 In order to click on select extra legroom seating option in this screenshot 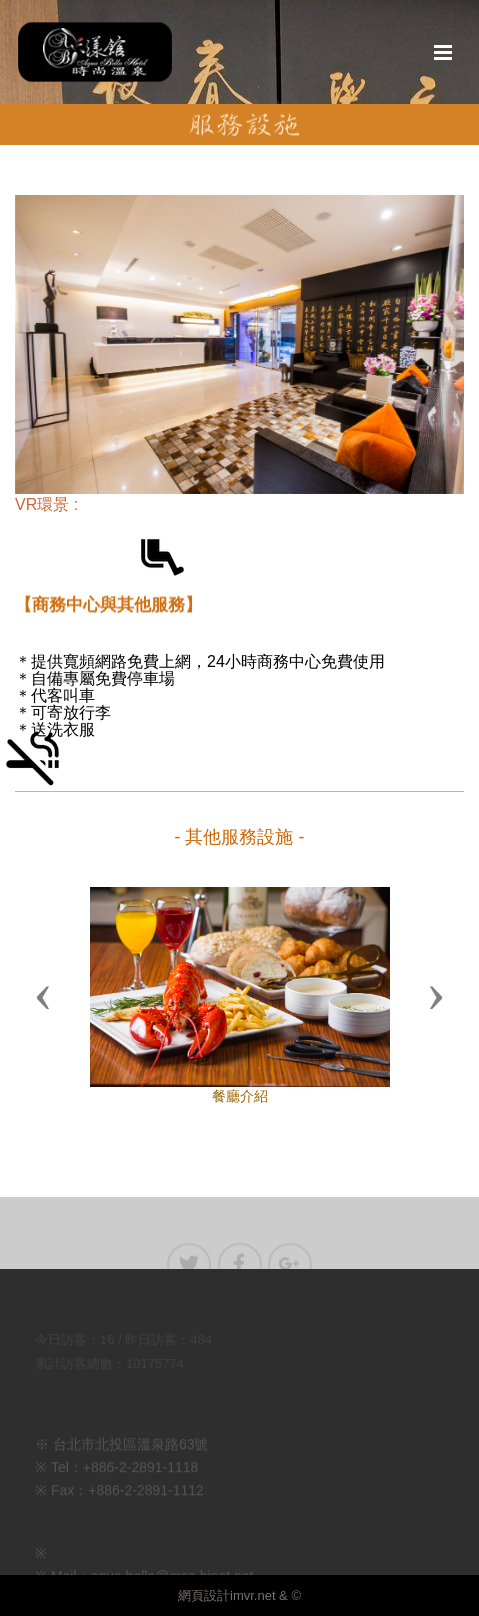, I will do `click(161, 557)`.